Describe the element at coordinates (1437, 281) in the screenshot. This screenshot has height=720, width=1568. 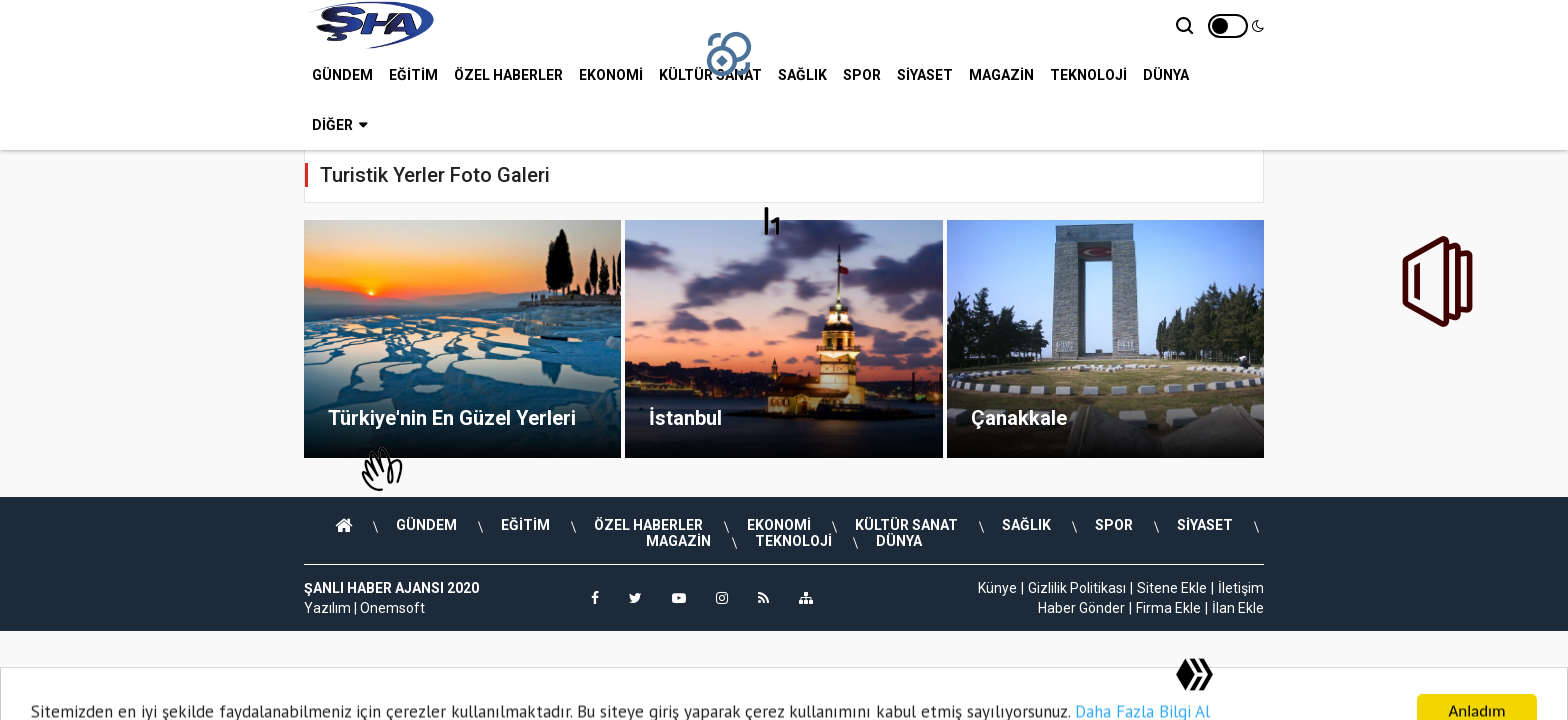
I see `open outline knowledge base app` at that location.